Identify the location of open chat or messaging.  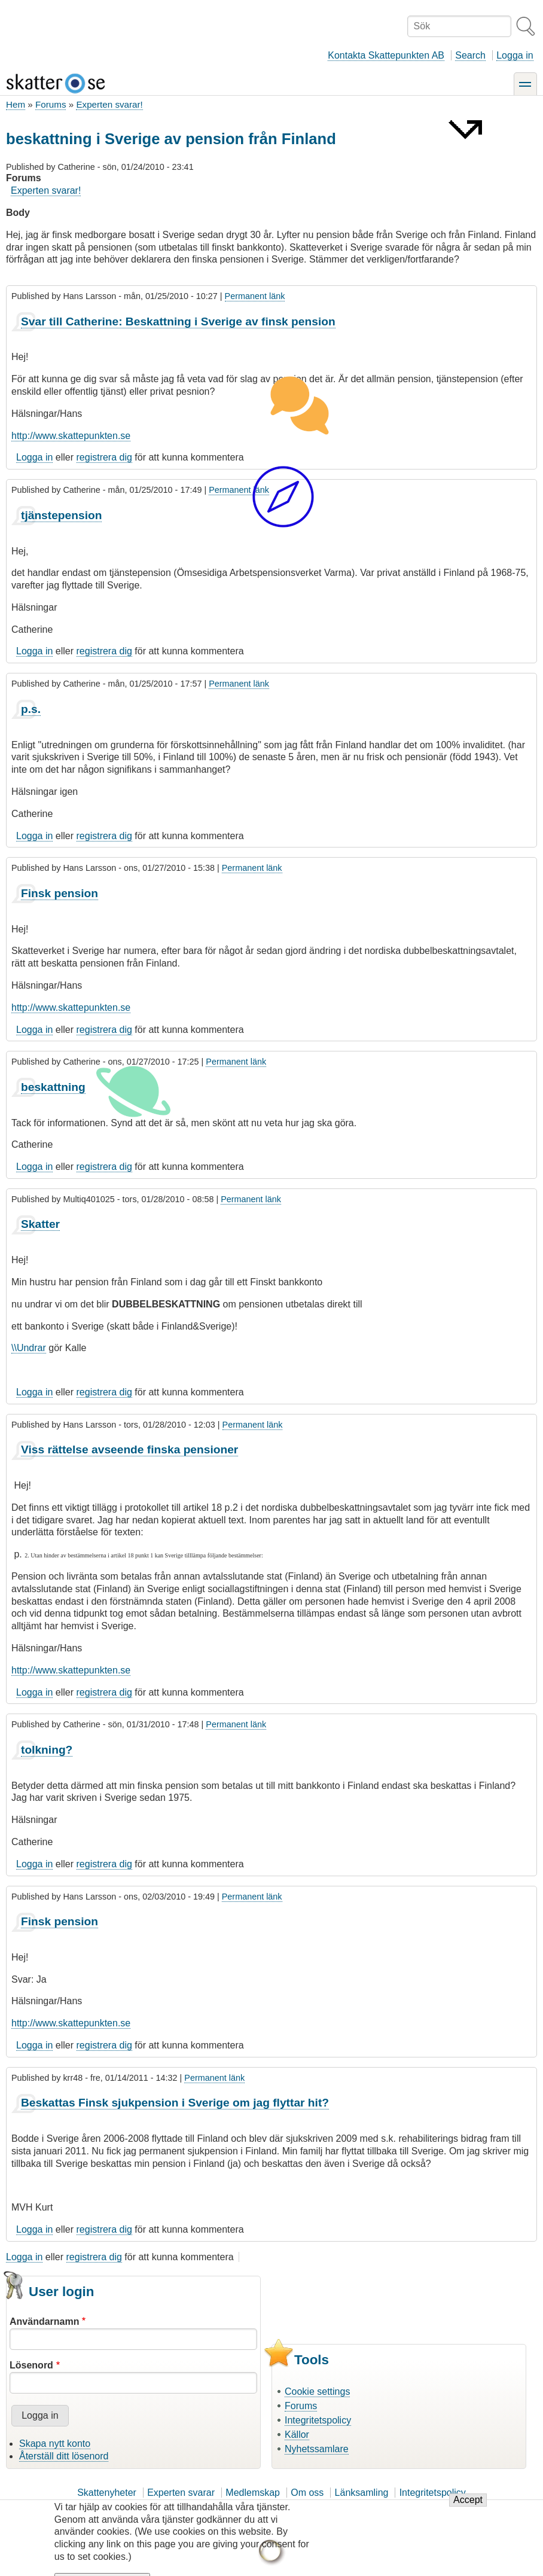
(300, 406).